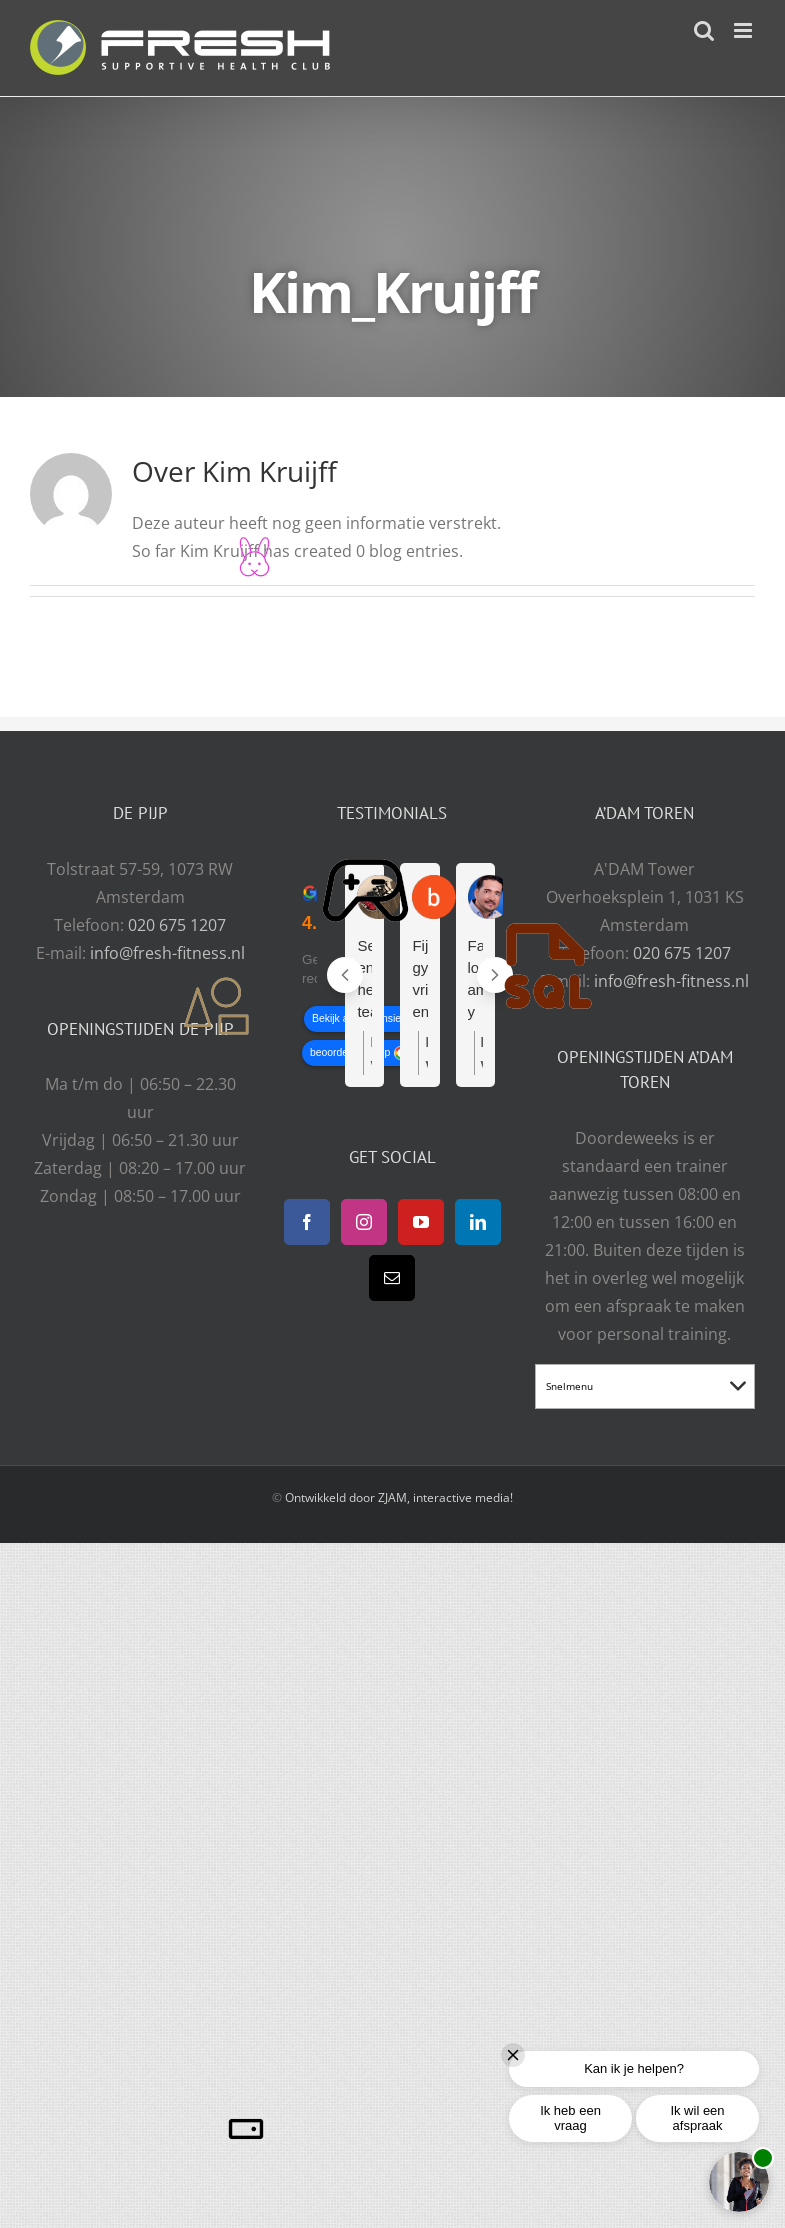 The image size is (785, 2228). Describe the element at coordinates (545, 969) in the screenshot. I see `open or view an SQL database file` at that location.